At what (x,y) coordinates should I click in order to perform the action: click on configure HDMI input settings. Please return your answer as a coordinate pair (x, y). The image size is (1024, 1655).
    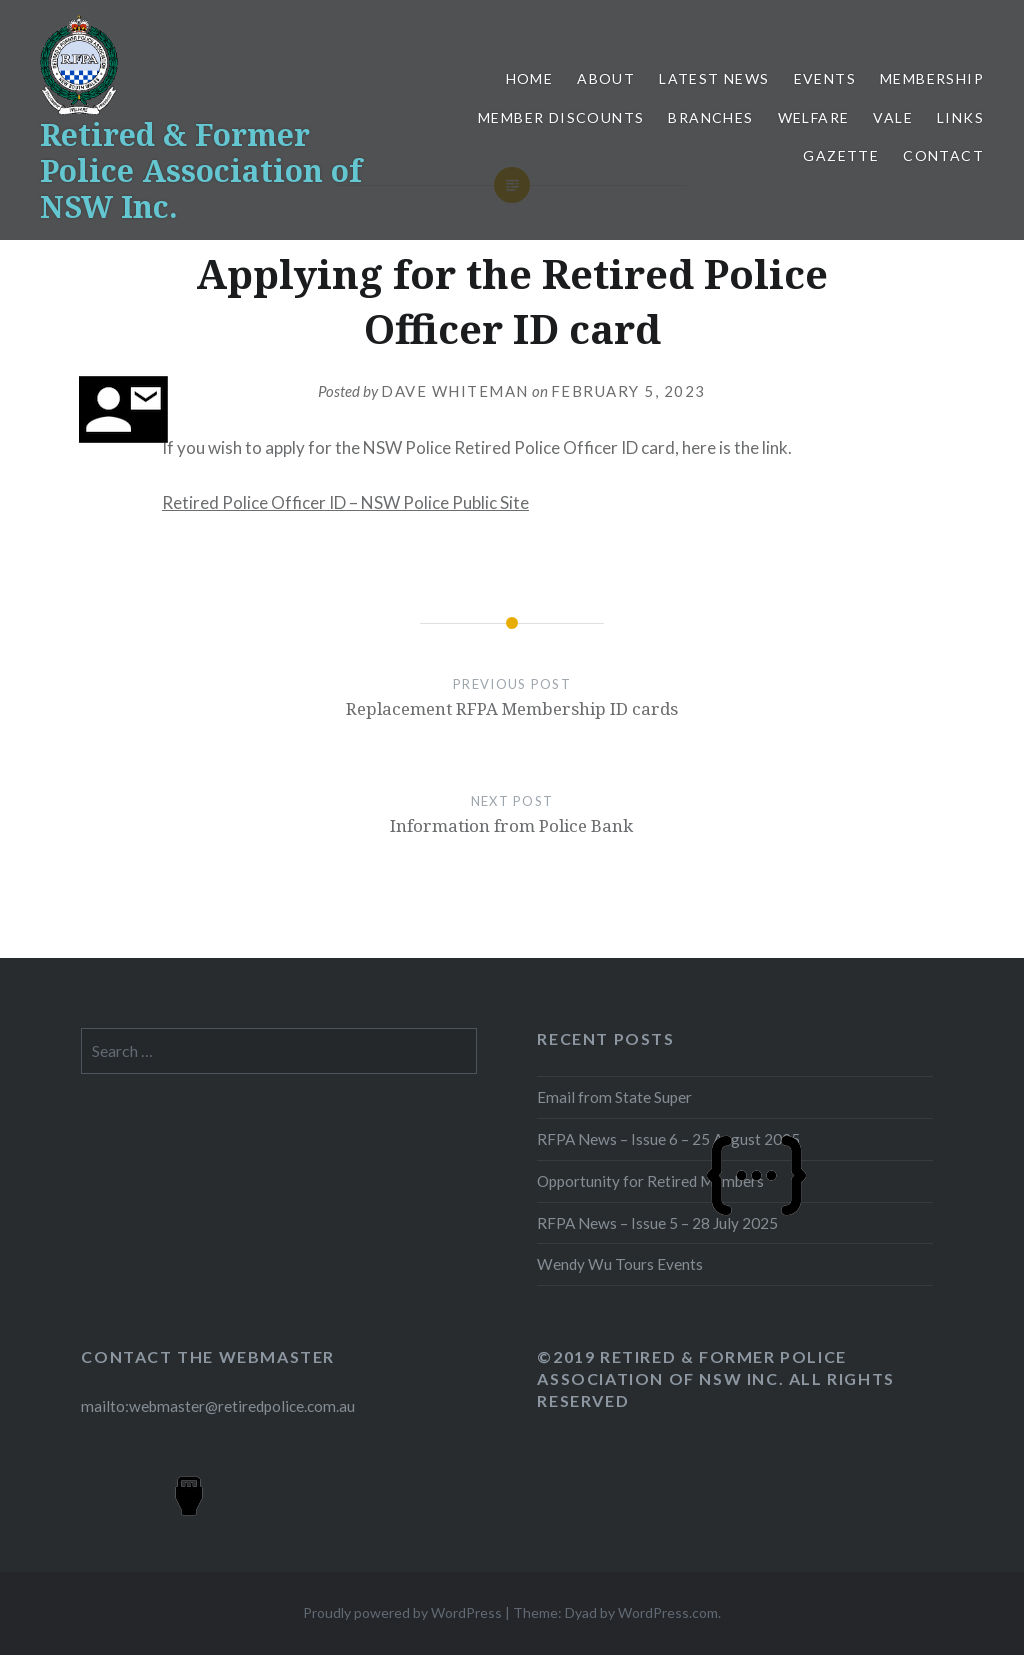
    Looking at the image, I should click on (189, 1496).